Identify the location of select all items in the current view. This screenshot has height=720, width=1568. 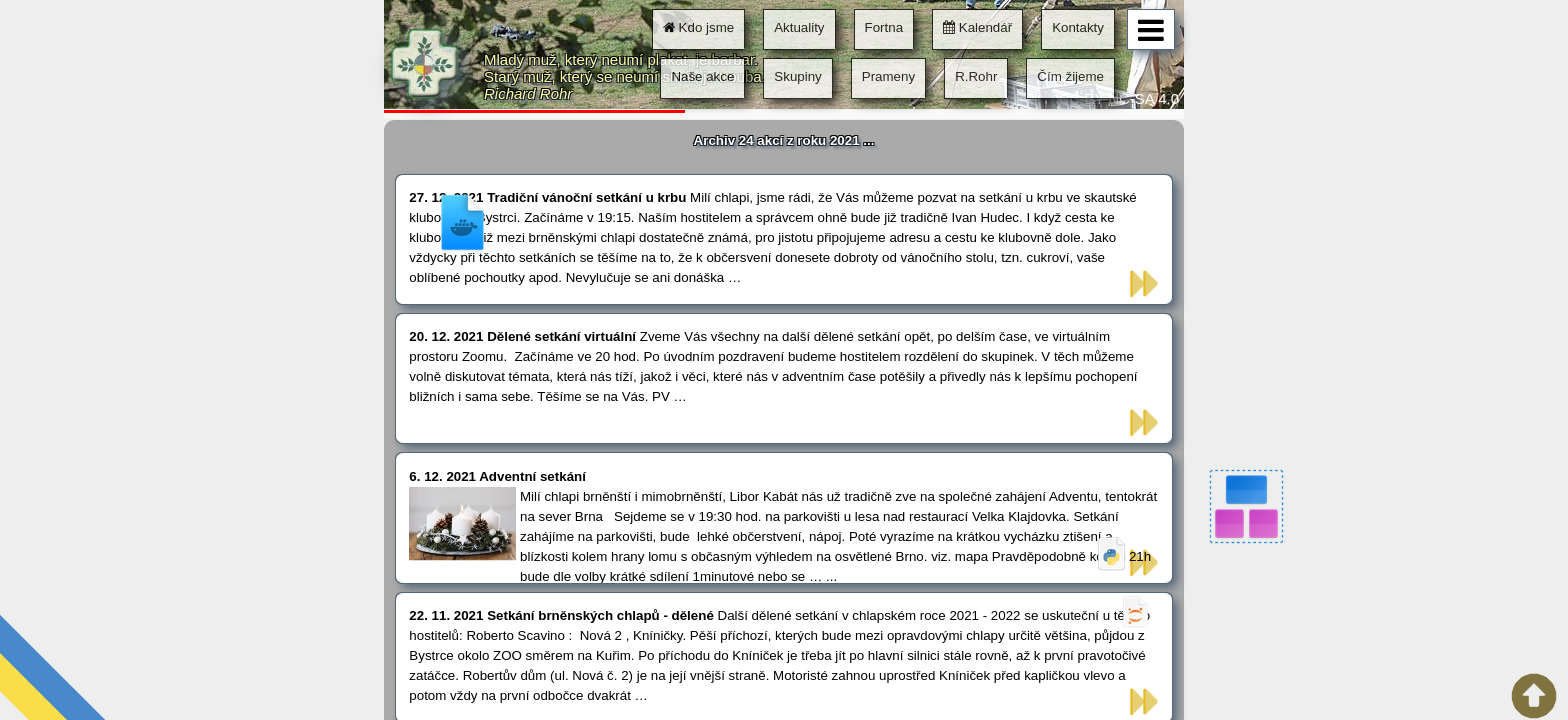
(1246, 506).